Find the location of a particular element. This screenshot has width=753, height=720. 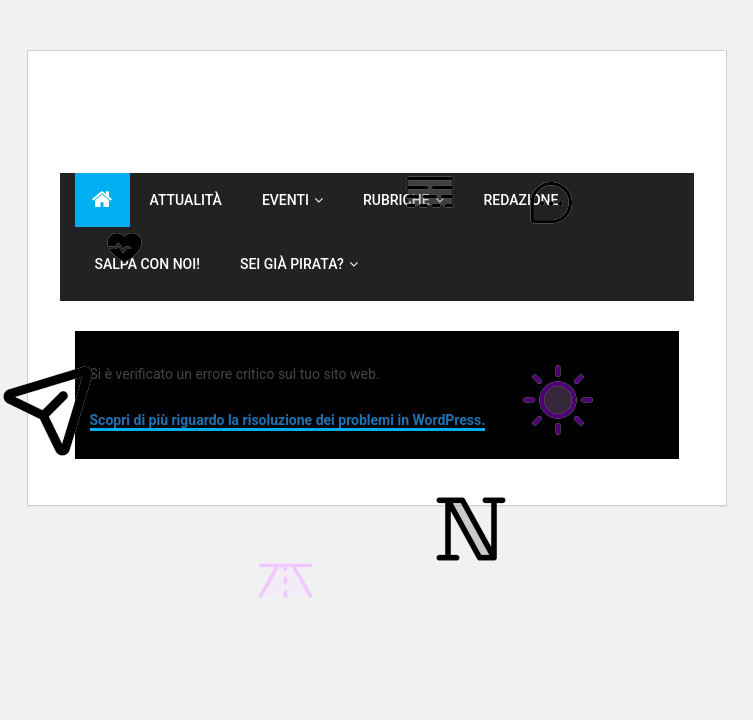

open notion app is located at coordinates (471, 529).